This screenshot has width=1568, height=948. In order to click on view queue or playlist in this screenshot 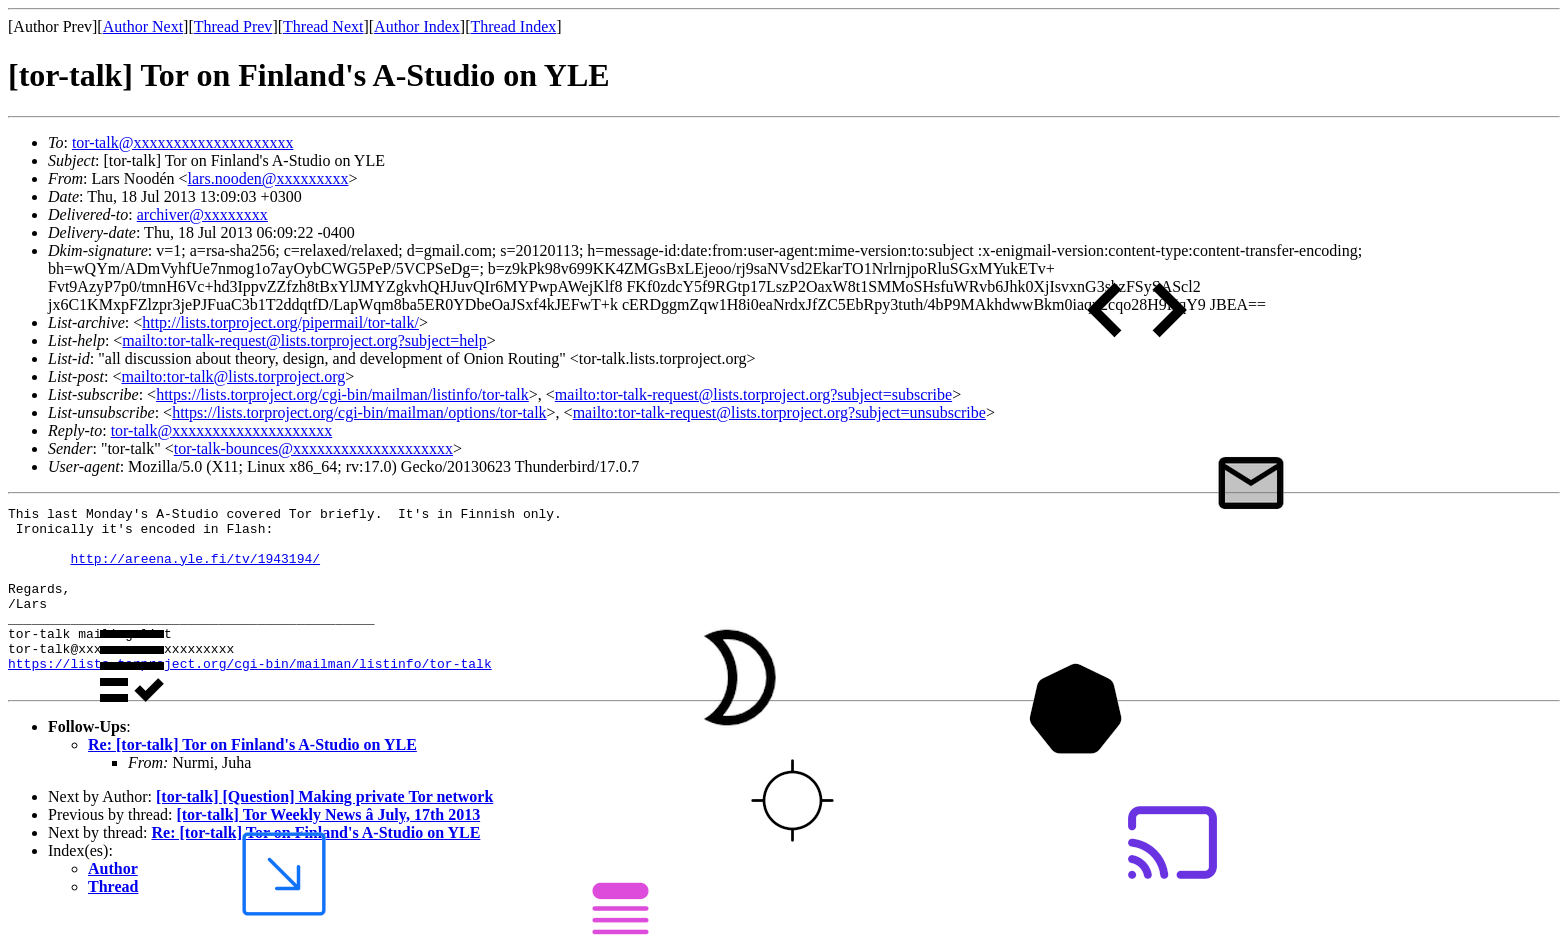, I will do `click(620, 908)`.